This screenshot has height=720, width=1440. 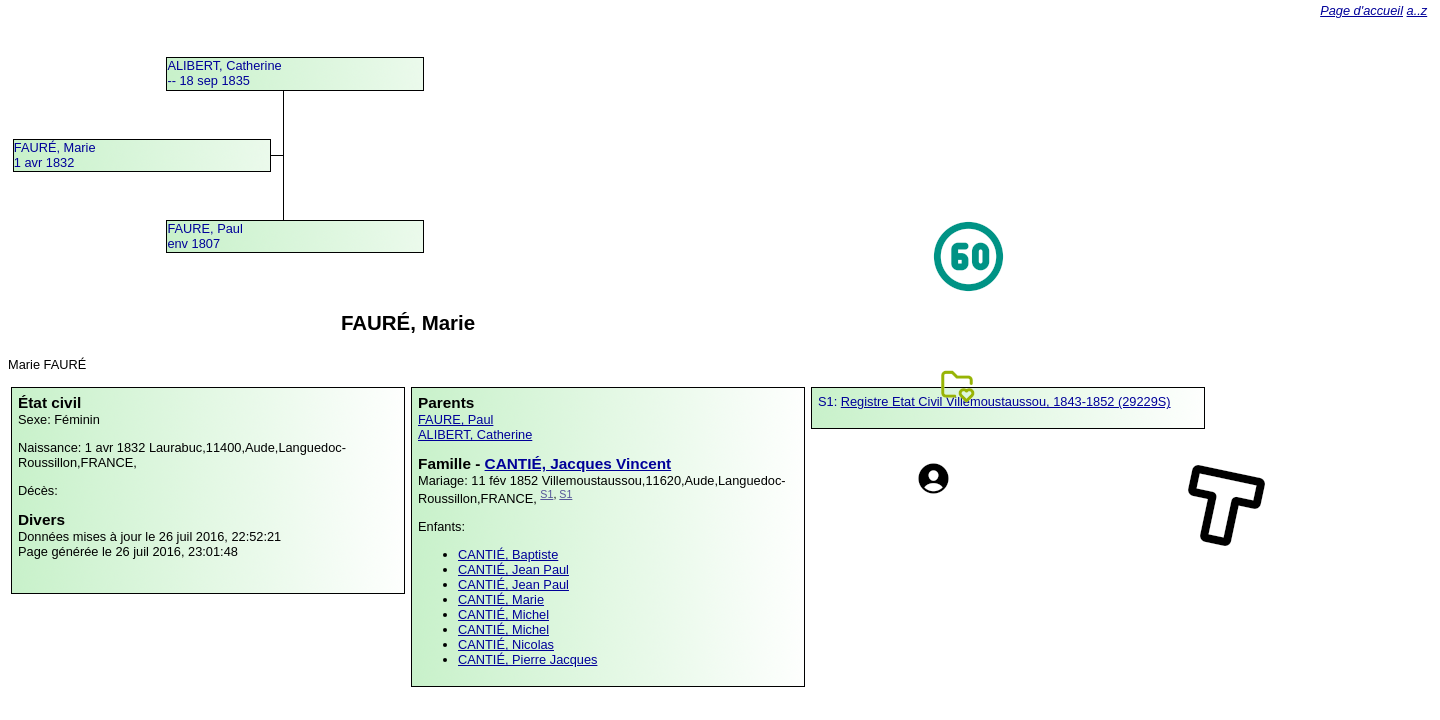 What do you see at coordinates (933, 478) in the screenshot?
I see `access your profile or account settings` at bounding box center [933, 478].